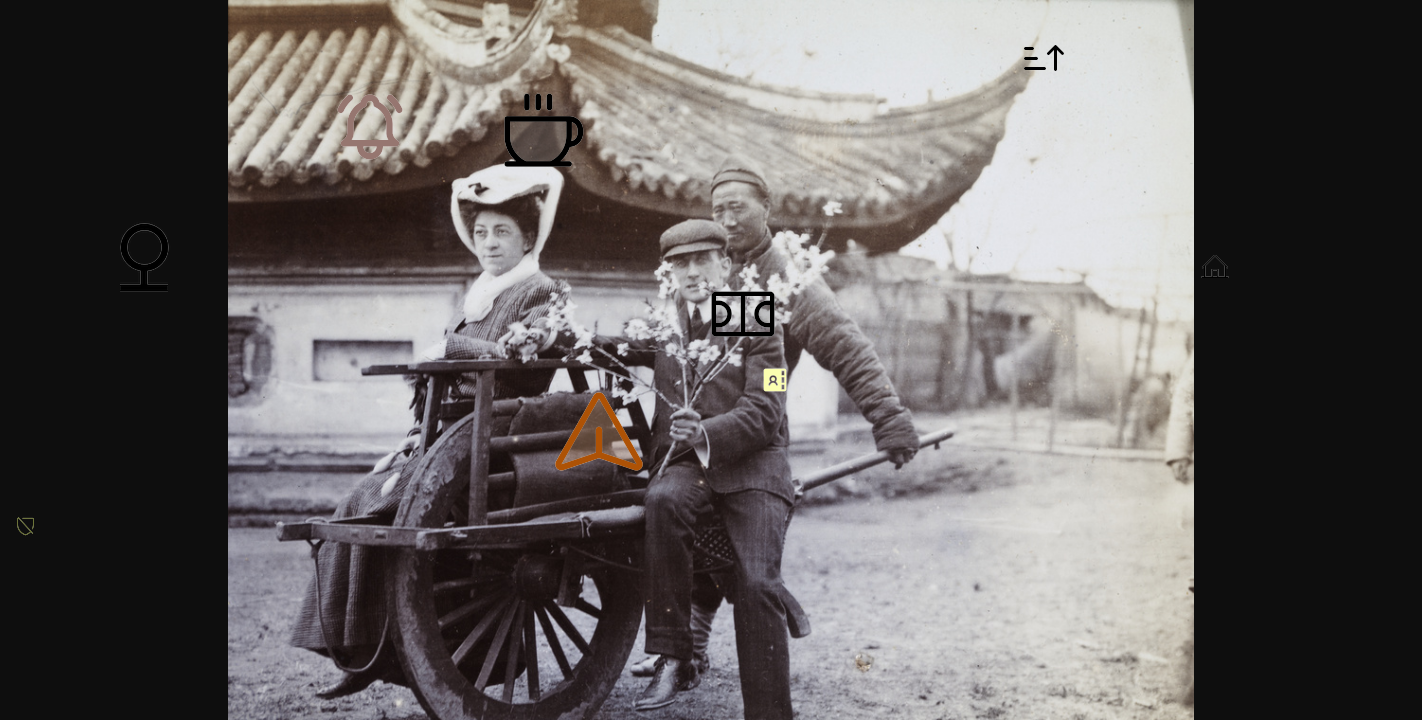 The width and height of the screenshot is (1422, 720). Describe the element at coordinates (370, 127) in the screenshot. I see `indicates new notifications or alerts` at that location.